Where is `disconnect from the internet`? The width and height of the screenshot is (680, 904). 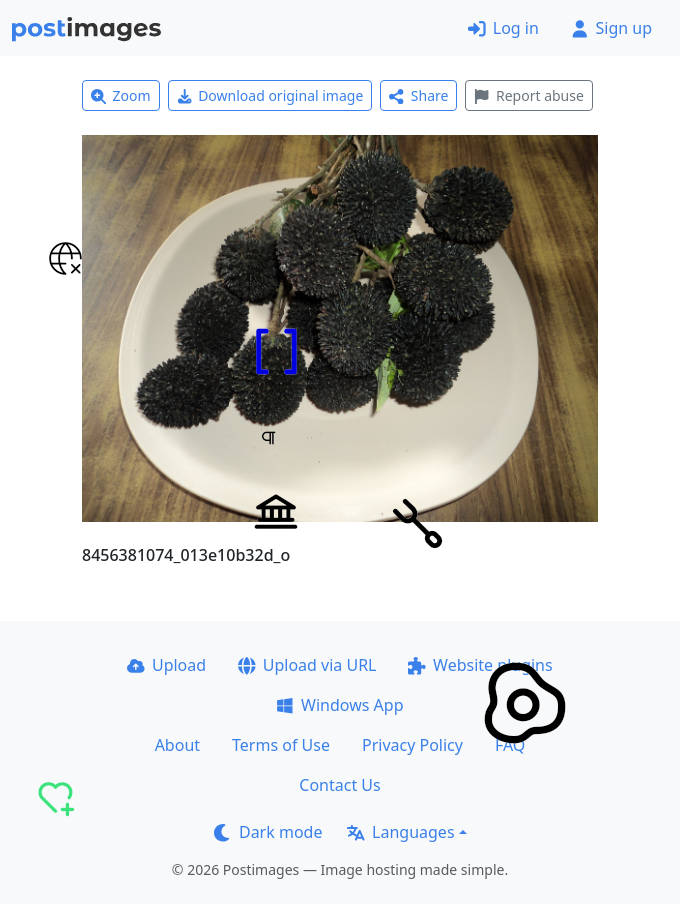 disconnect from the internet is located at coordinates (65, 258).